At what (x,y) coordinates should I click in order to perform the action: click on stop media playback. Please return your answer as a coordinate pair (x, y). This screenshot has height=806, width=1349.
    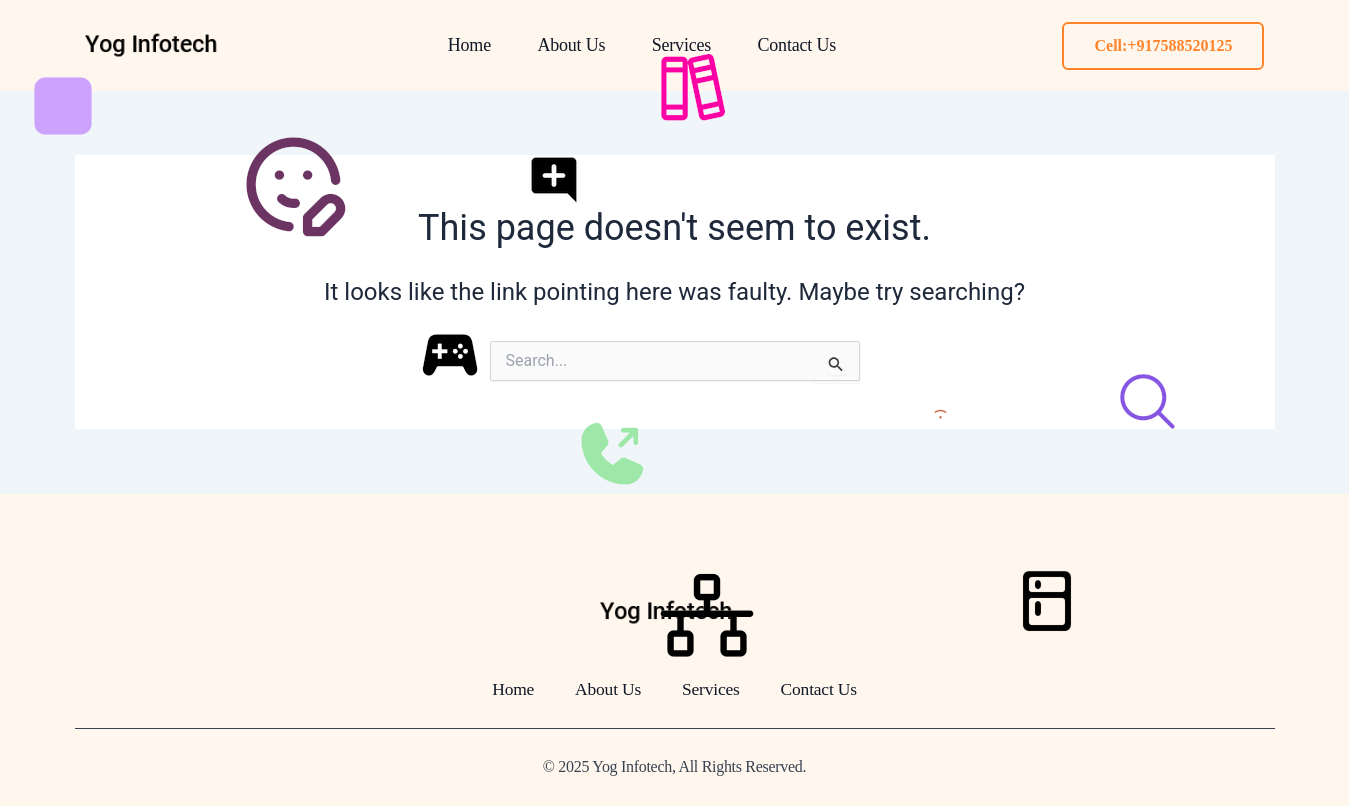
    Looking at the image, I should click on (63, 106).